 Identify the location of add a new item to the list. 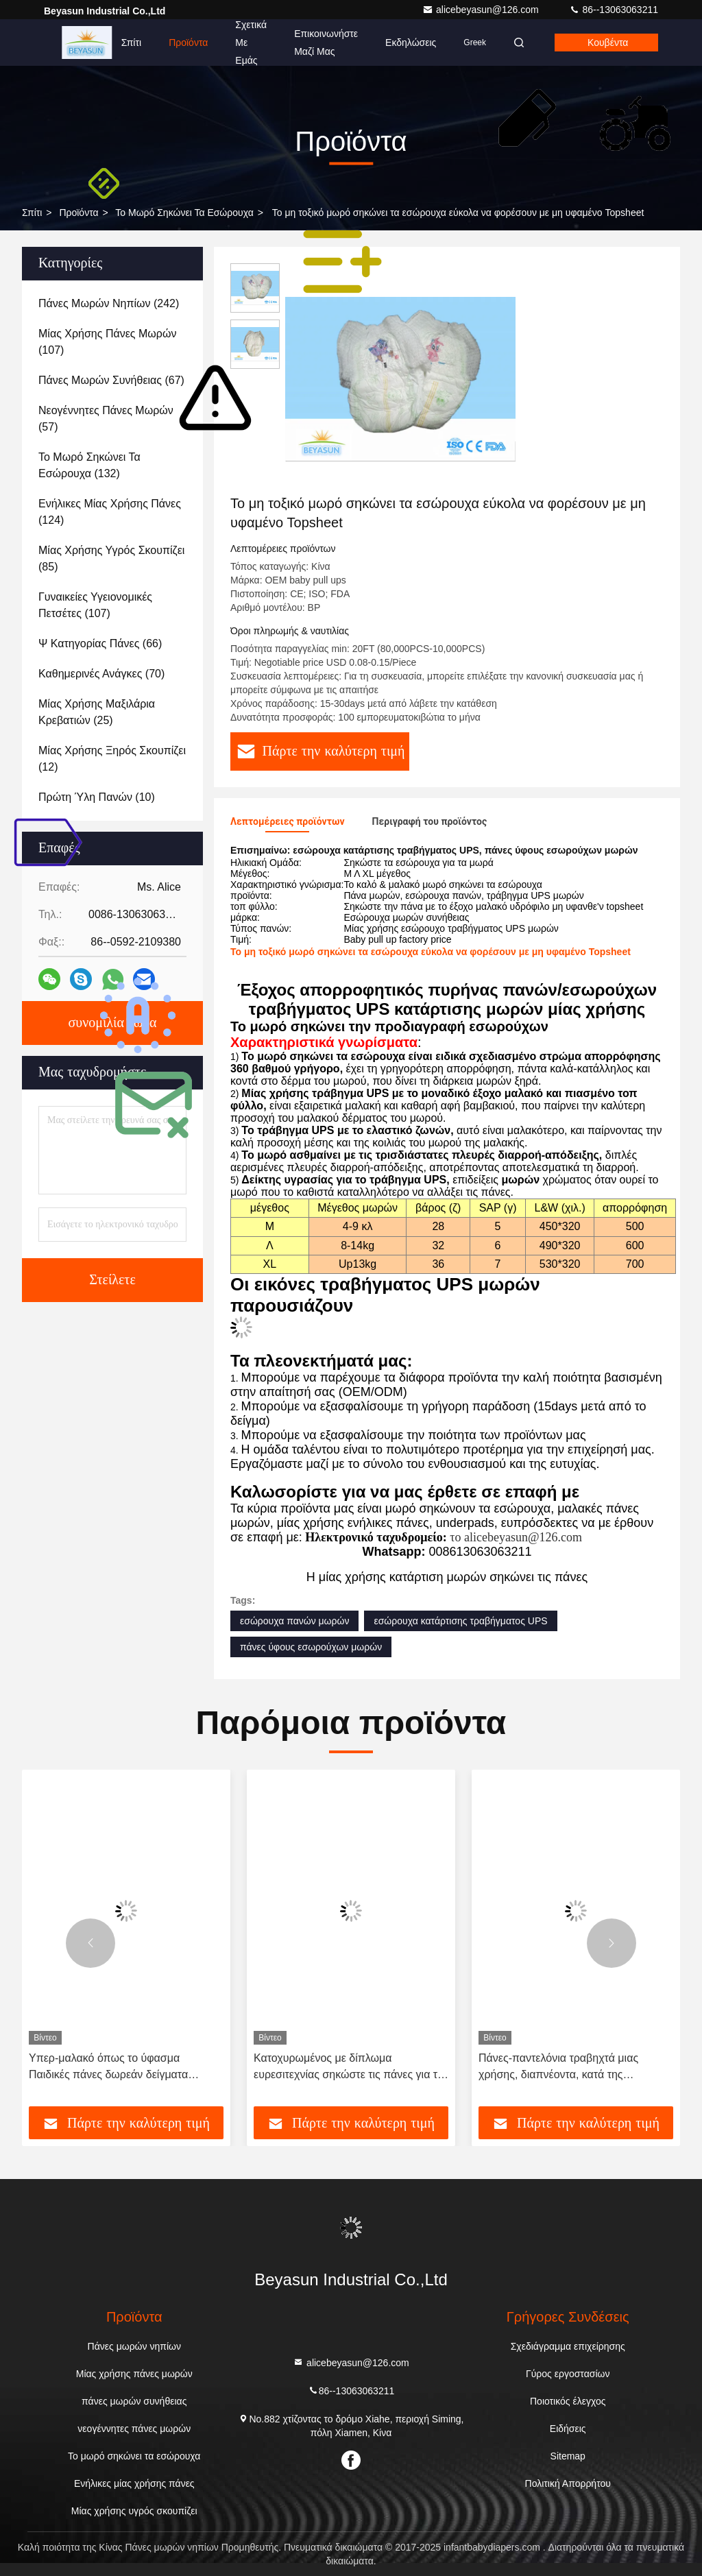
(342, 261).